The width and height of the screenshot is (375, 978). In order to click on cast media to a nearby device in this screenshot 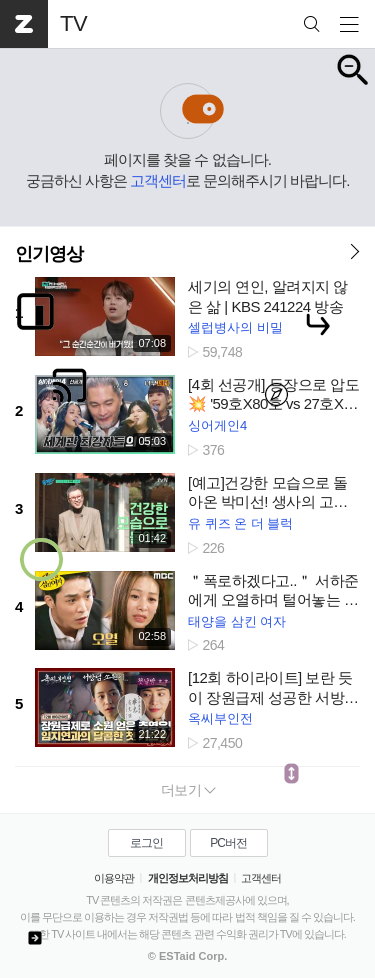, I will do `click(69, 385)`.